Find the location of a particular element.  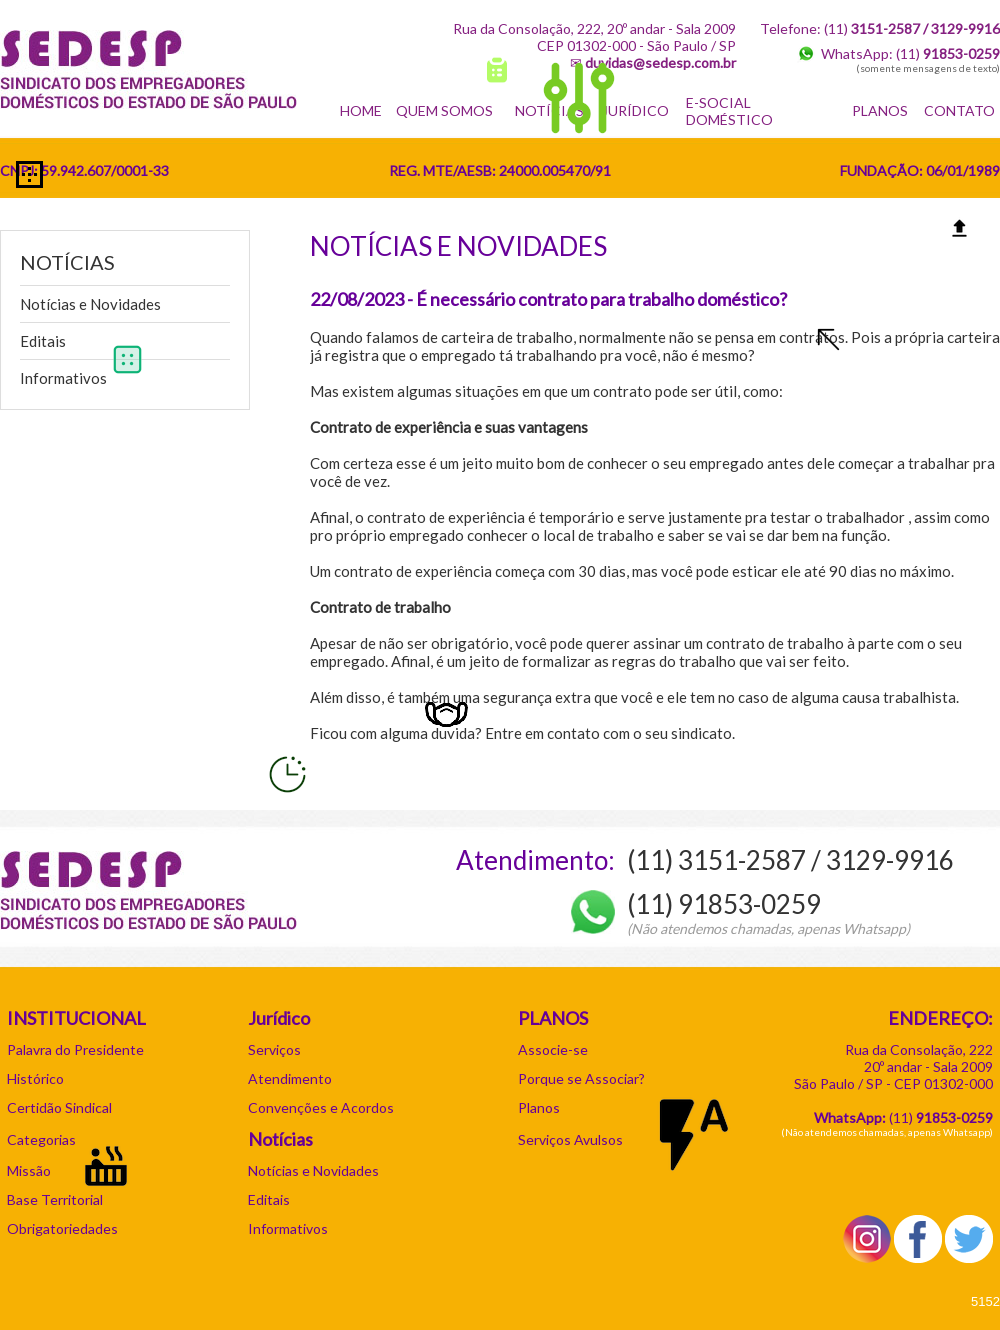

view countdown timer is located at coordinates (287, 774).